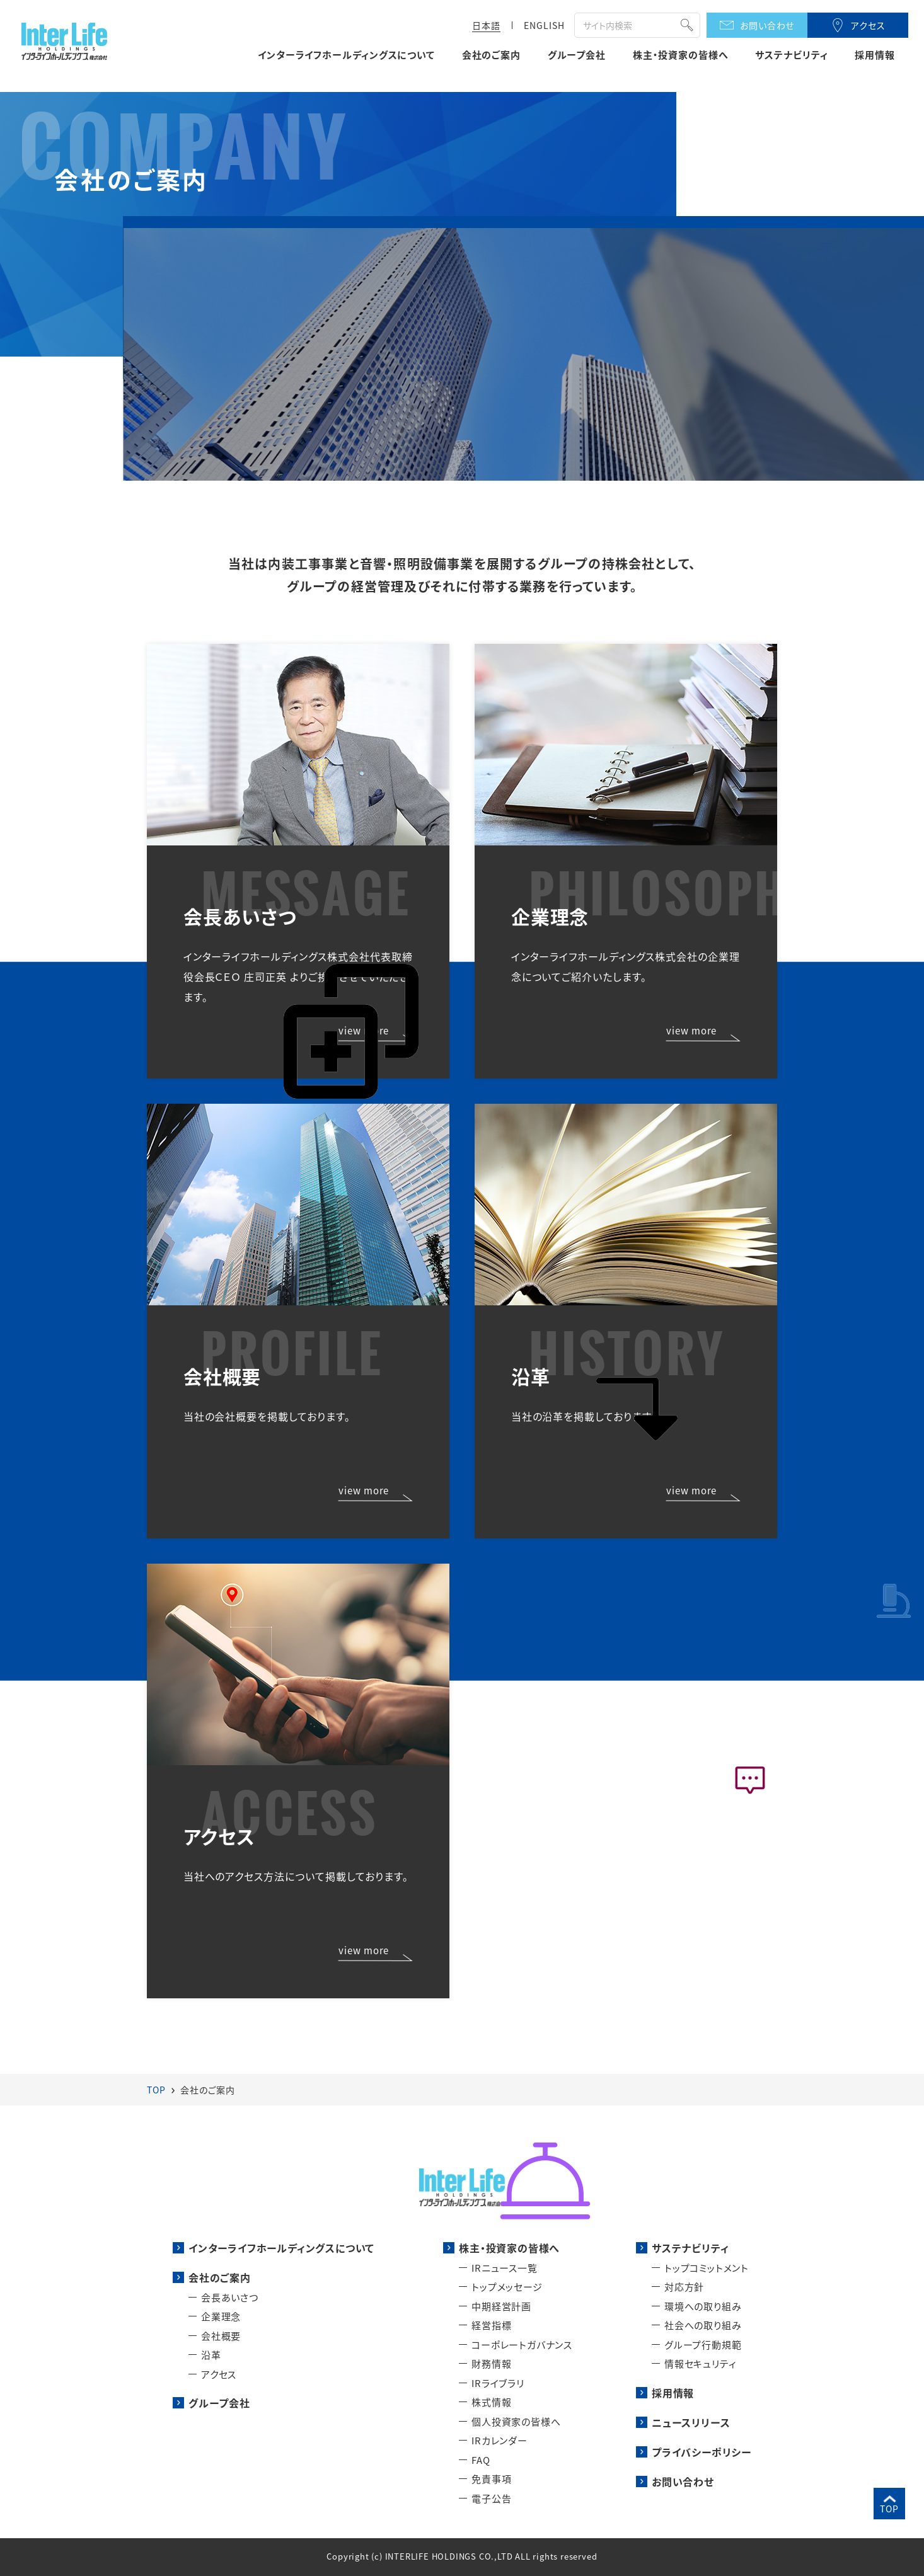 The image size is (924, 2576). What do you see at coordinates (545, 2184) in the screenshot?
I see `request assistance or service` at bounding box center [545, 2184].